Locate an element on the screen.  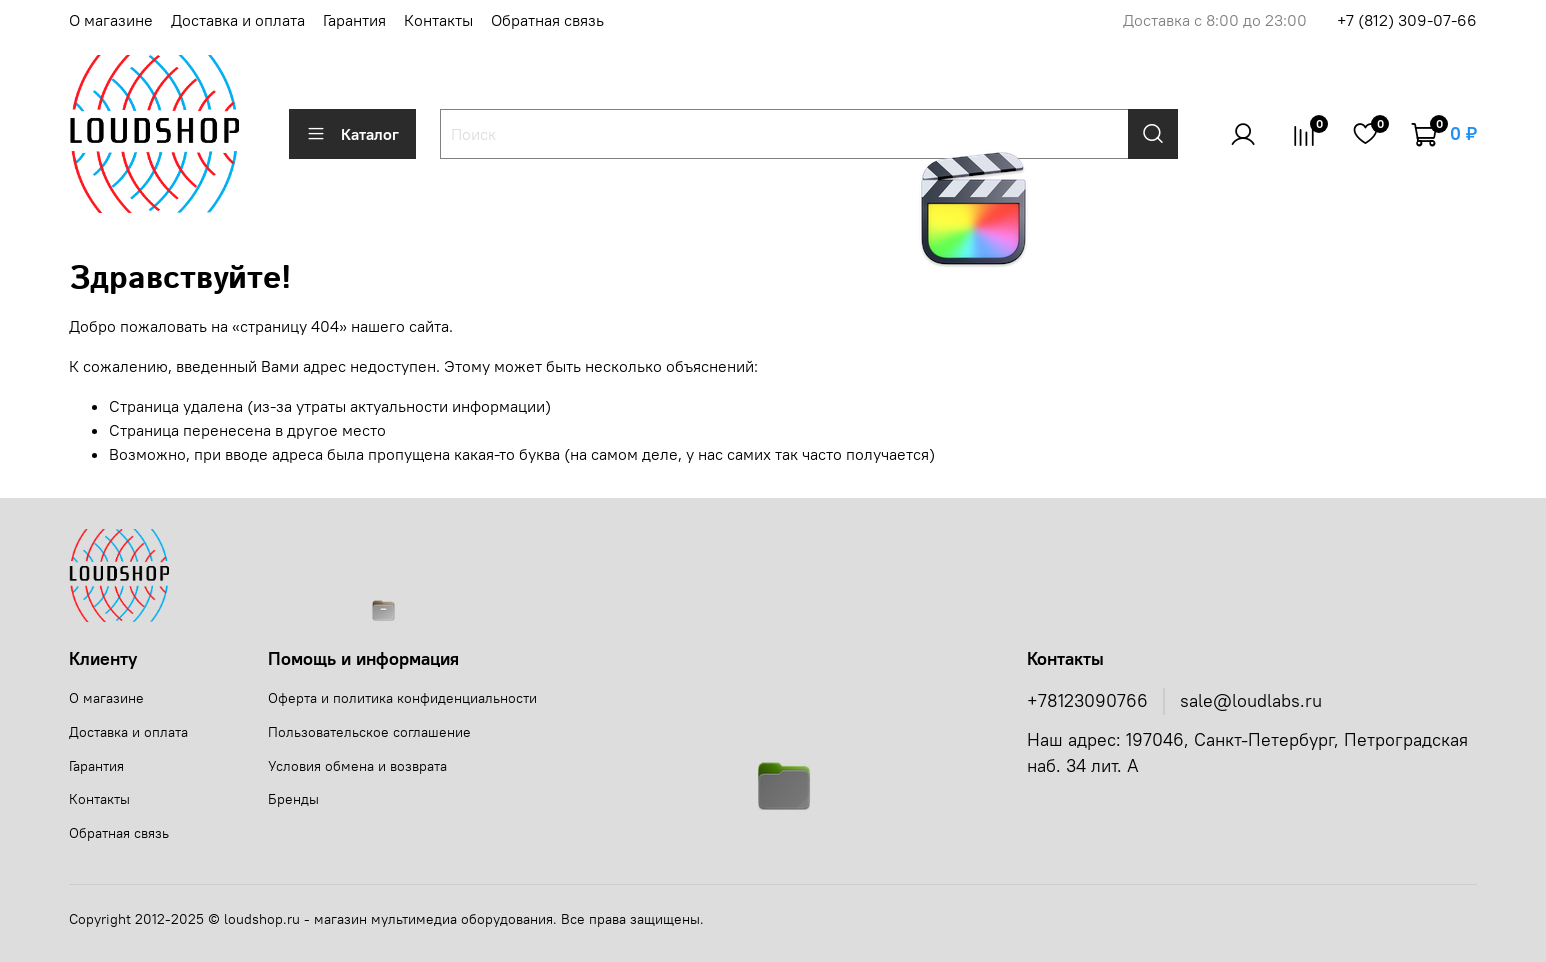
open Final Cut Pro video editing application is located at coordinates (973, 212).